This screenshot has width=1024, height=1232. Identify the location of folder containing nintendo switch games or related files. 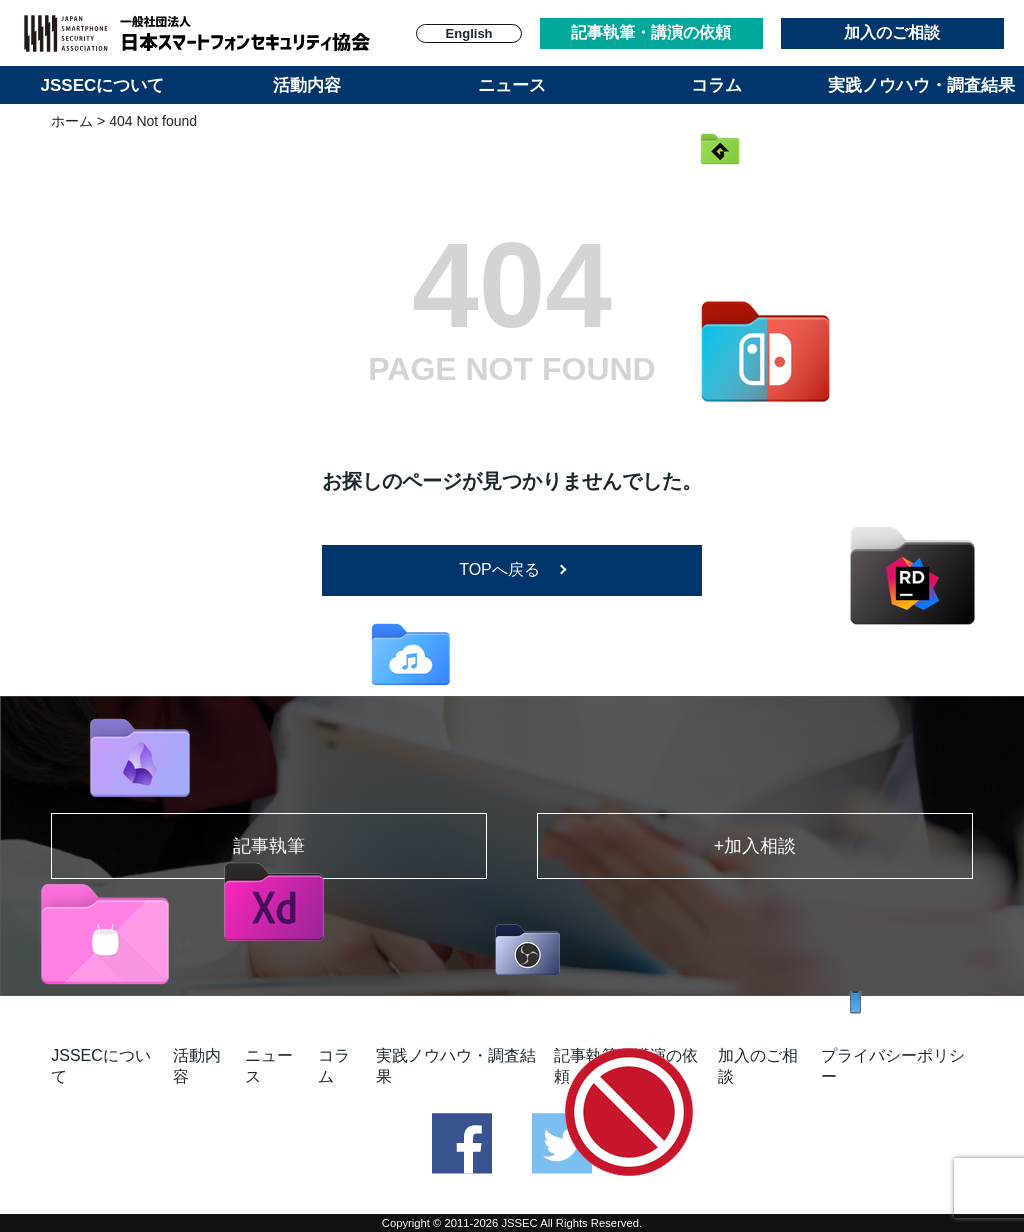
(765, 355).